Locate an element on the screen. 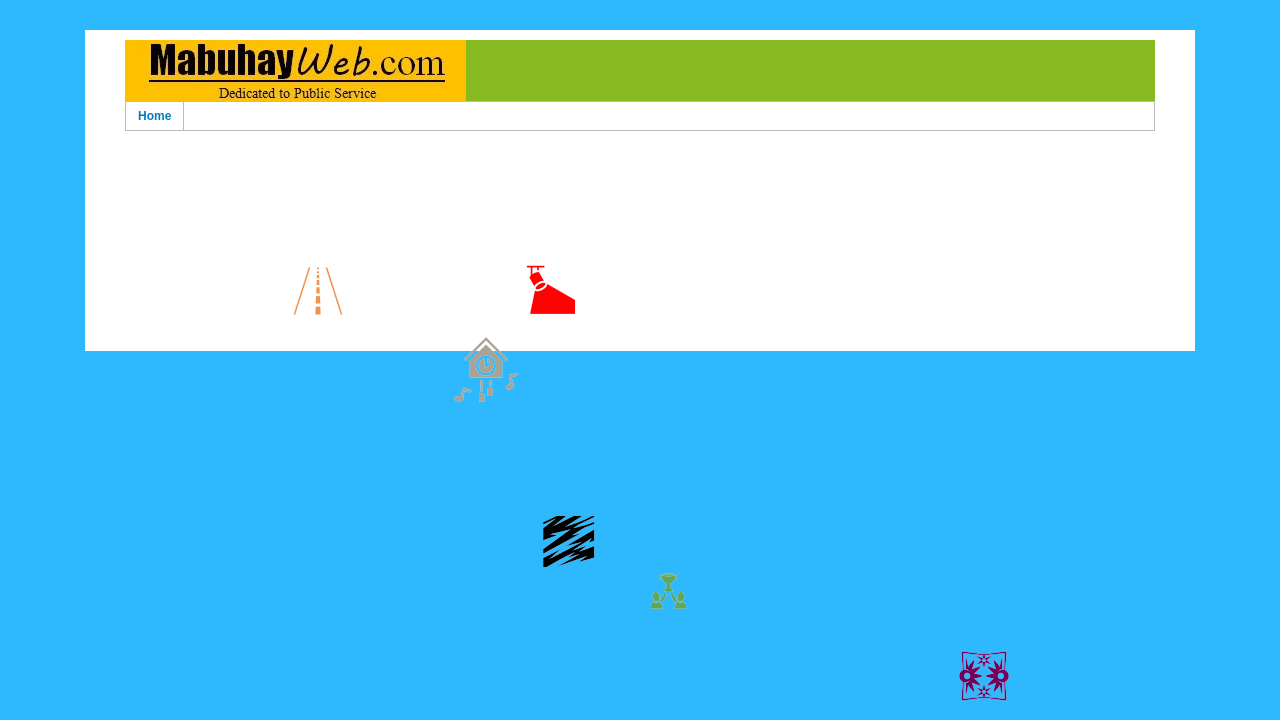 The image size is (1280, 720). view directions or navigation options is located at coordinates (318, 291).